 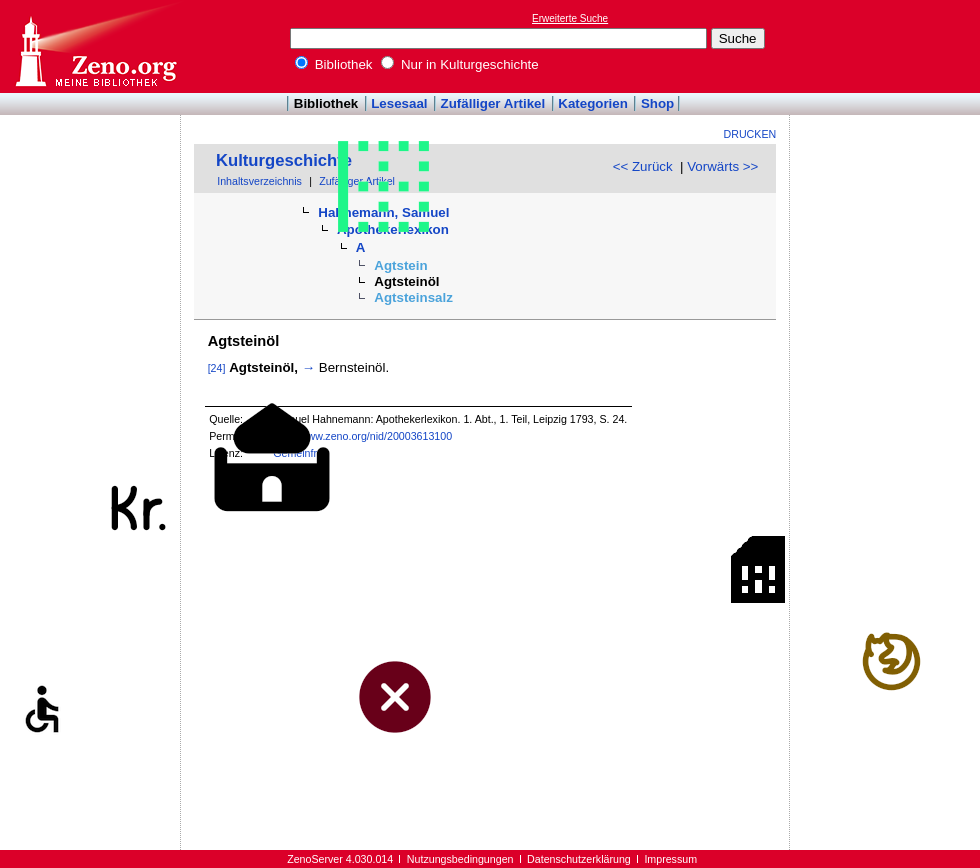 I want to click on indicates danish krone currency, so click(x=137, y=508).